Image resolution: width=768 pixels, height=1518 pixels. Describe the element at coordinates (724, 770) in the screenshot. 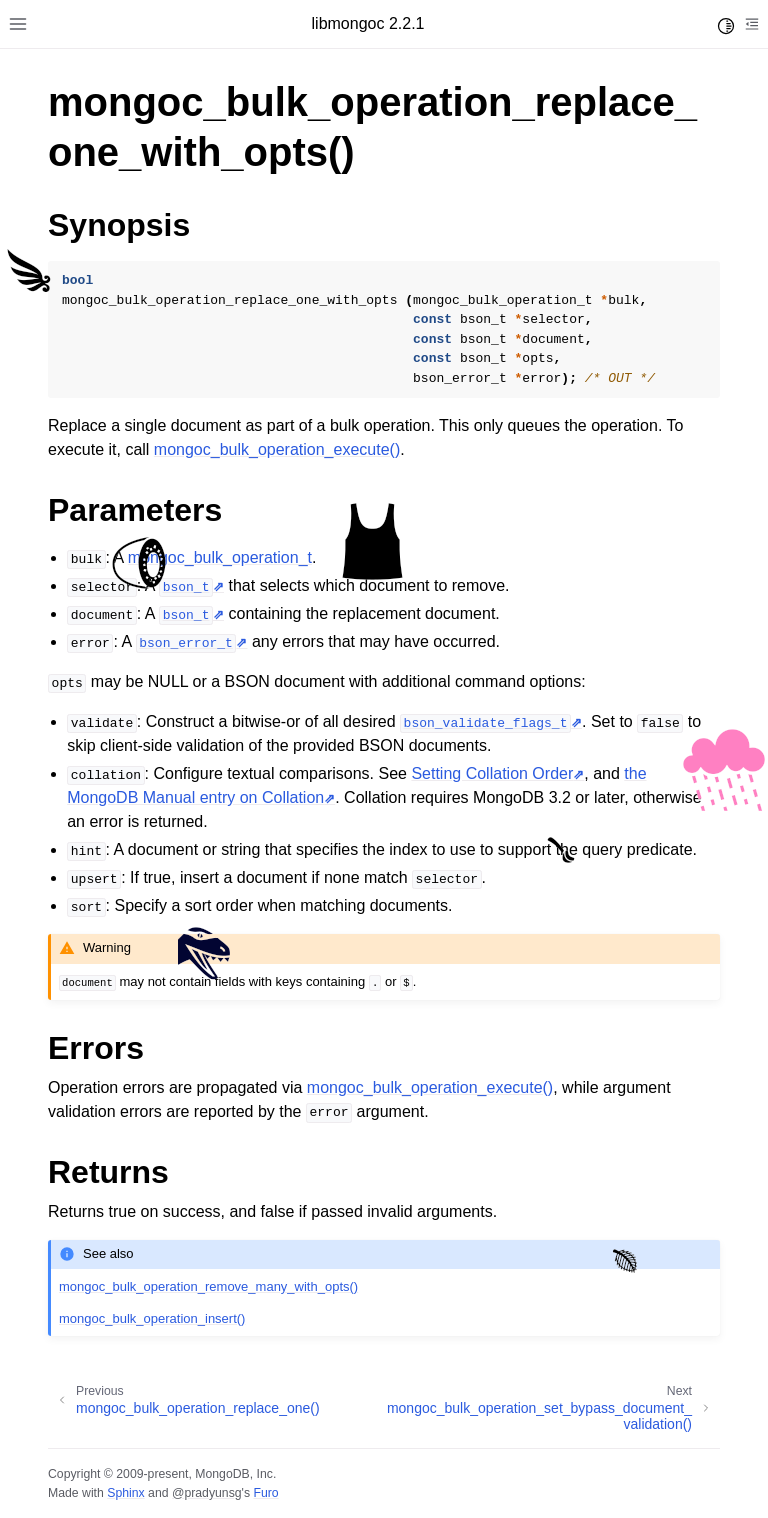

I see `indicates rainy weather conditions` at that location.